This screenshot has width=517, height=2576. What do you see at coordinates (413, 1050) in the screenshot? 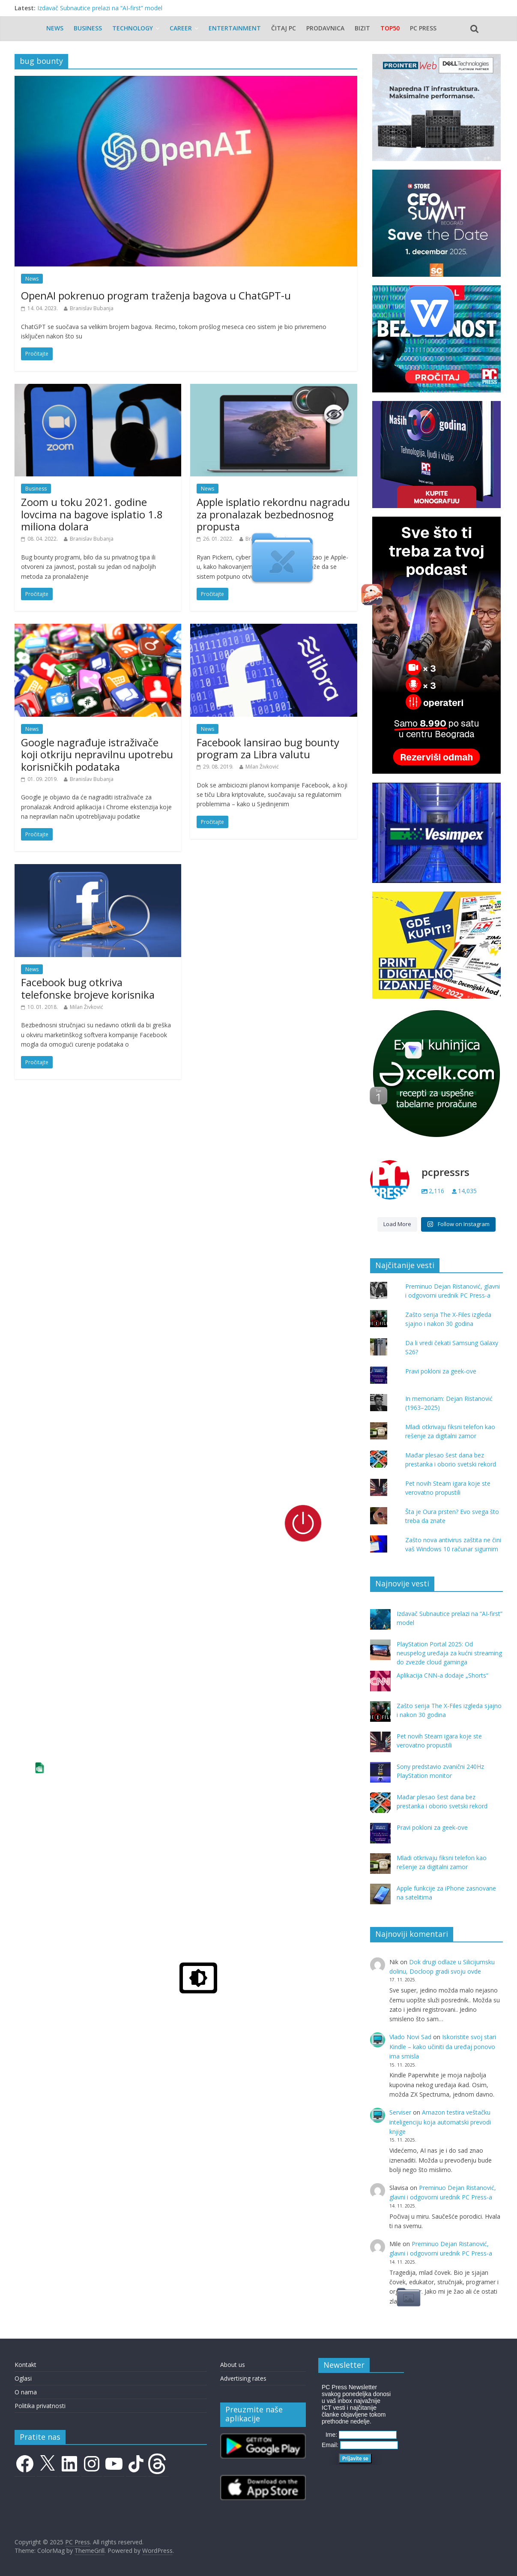
I see `launch ProtonVPN application` at bounding box center [413, 1050].